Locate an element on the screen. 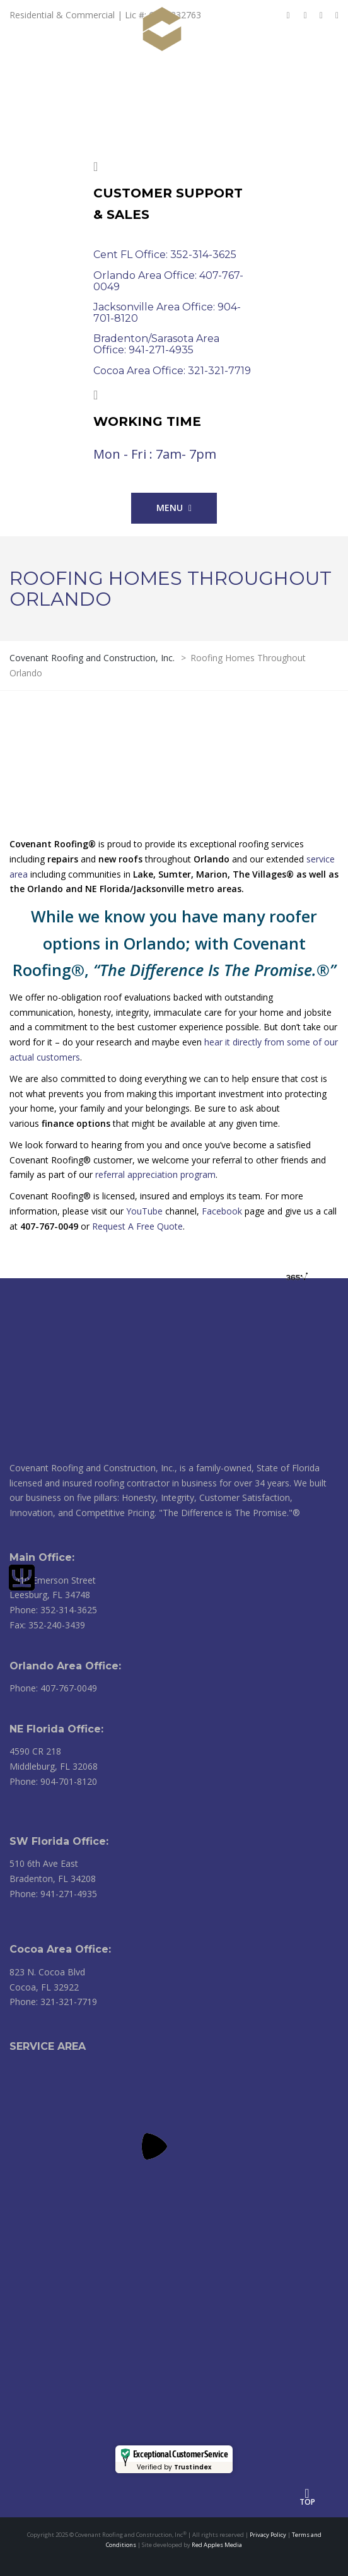 The image size is (348, 2576). open the Rime input method application is located at coordinates (21, 1577).